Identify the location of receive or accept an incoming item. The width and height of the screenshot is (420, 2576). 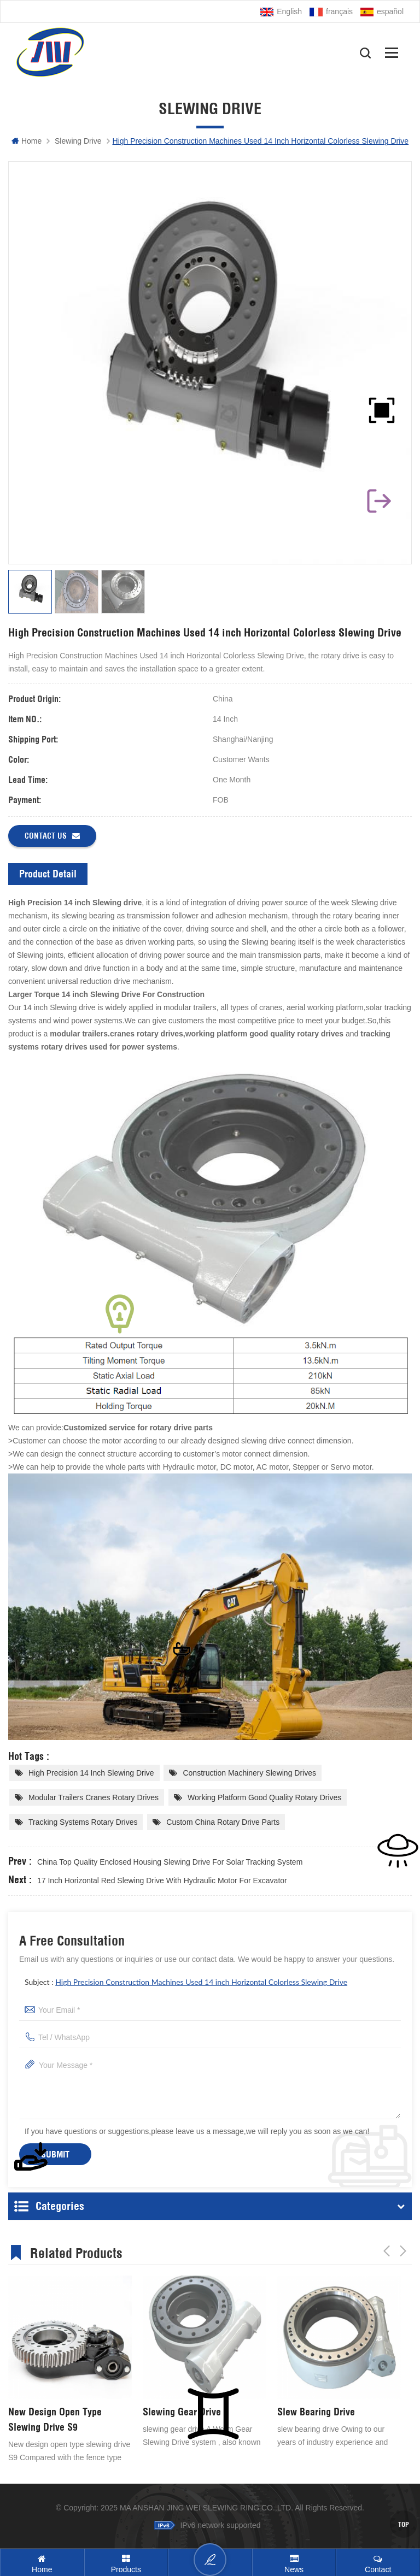
(32, 2158).